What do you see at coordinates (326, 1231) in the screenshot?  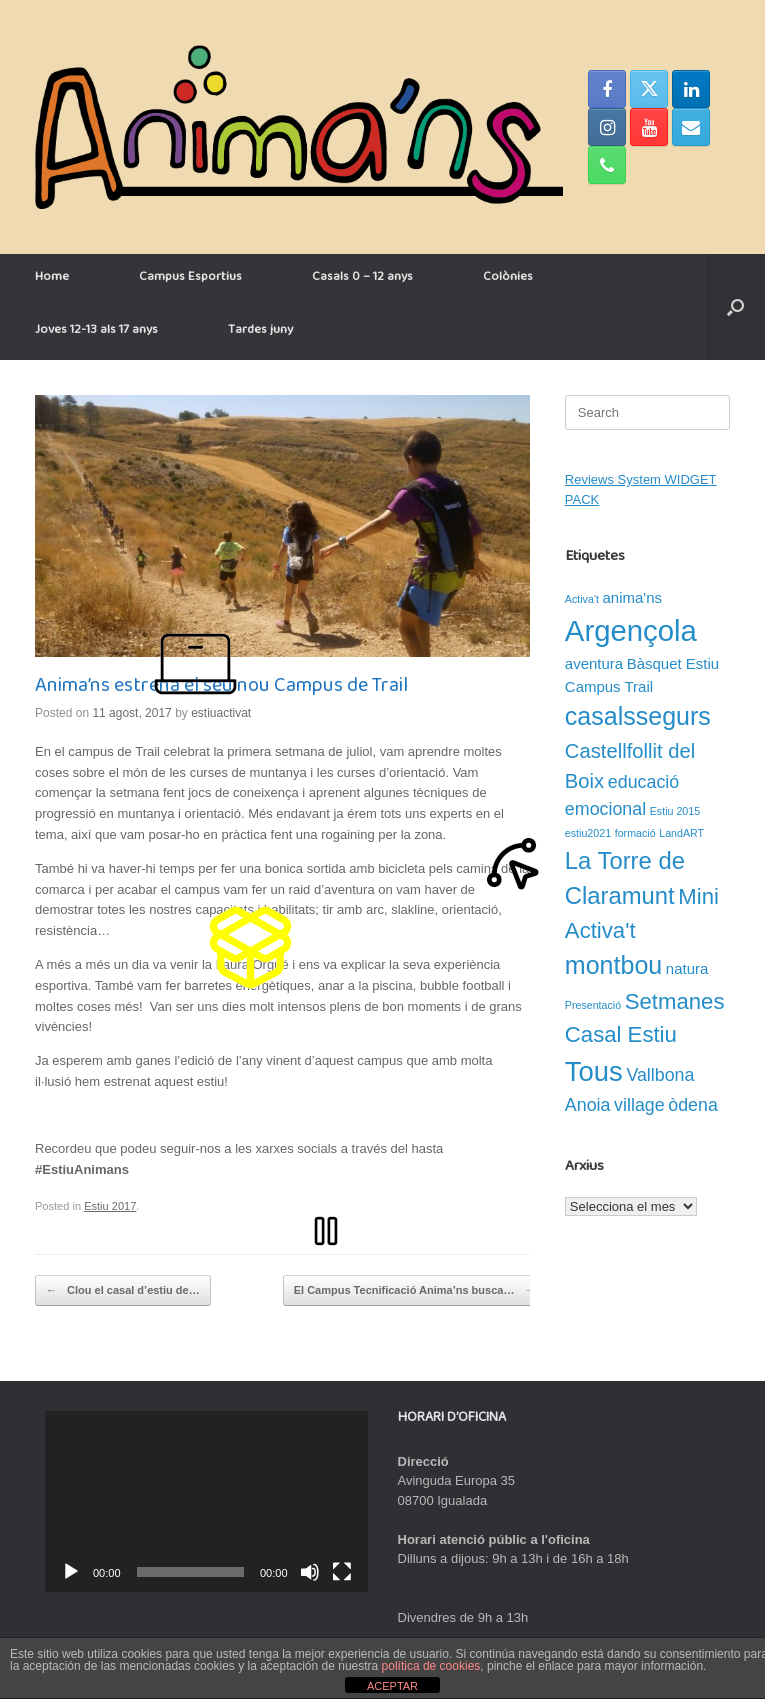 I see `pause media playback` at bounding box center [326, 1231].